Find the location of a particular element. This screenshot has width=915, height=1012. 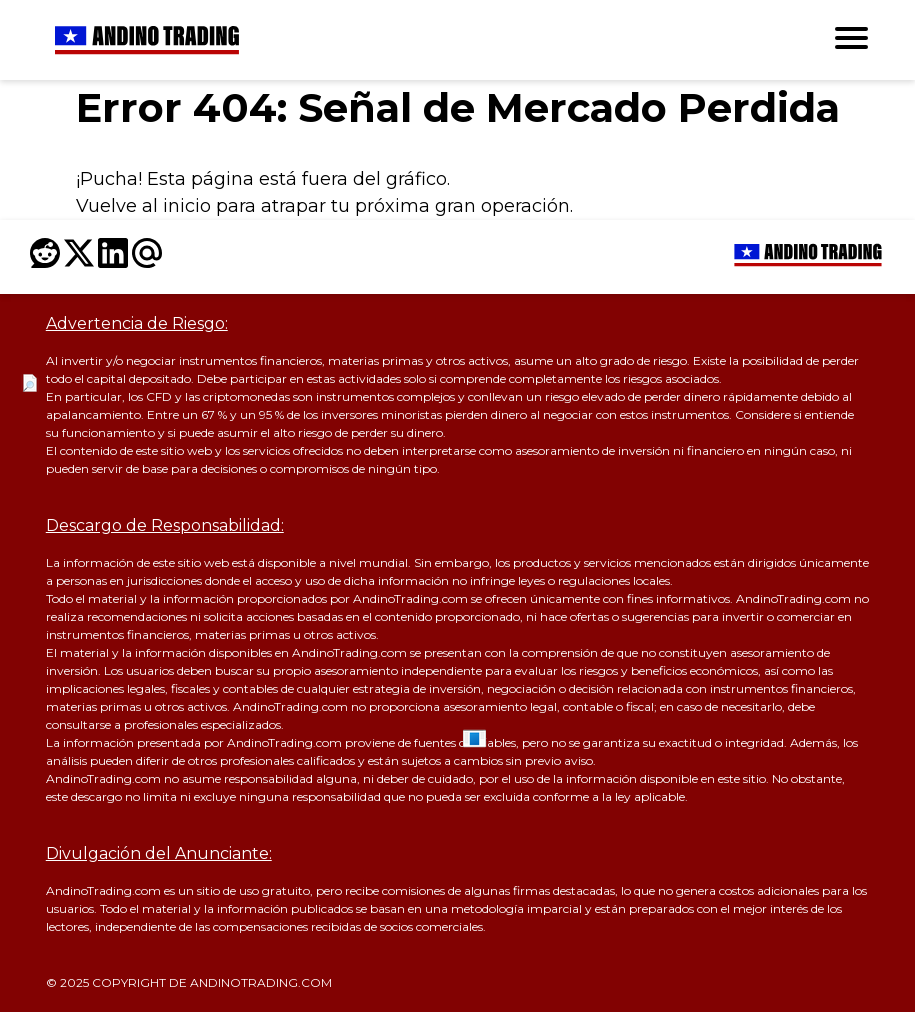

search within a document or file is located at coordinates (30, 383).